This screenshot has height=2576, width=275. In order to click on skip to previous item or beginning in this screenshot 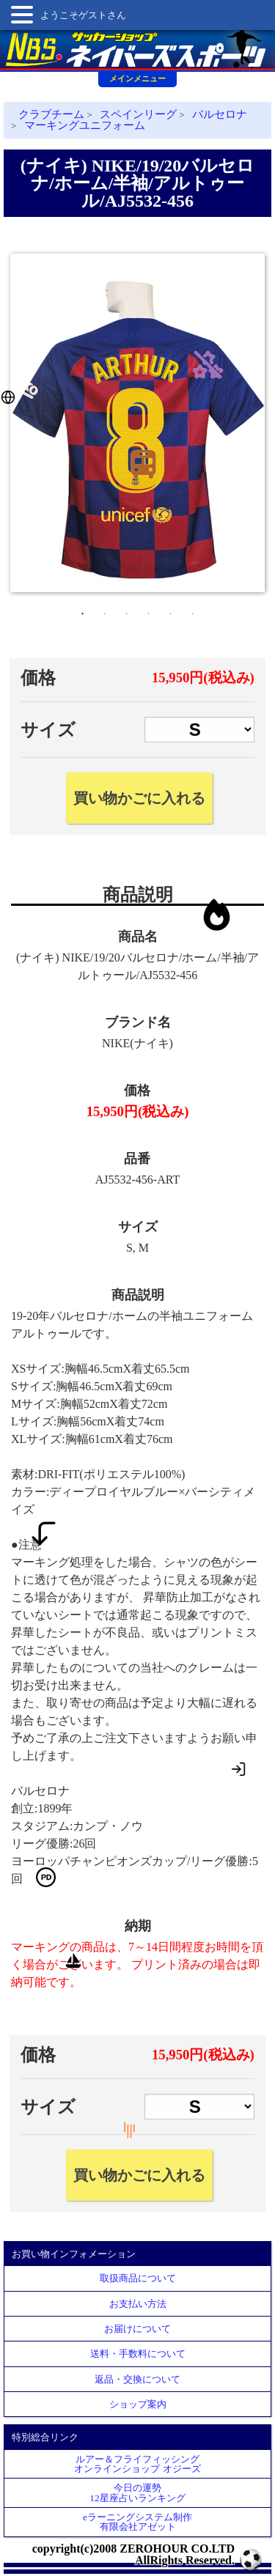, I will do `click(128, 1200)`.